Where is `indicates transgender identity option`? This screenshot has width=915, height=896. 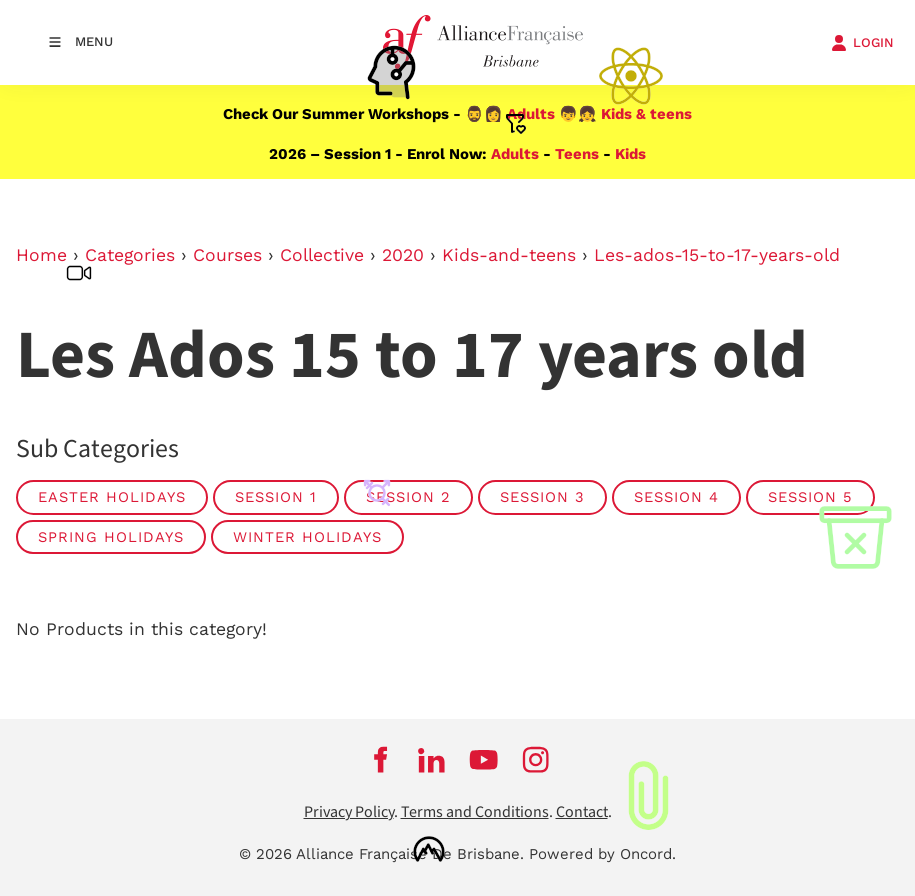
indicates transgender identity option is located at coordinates (377, 493).